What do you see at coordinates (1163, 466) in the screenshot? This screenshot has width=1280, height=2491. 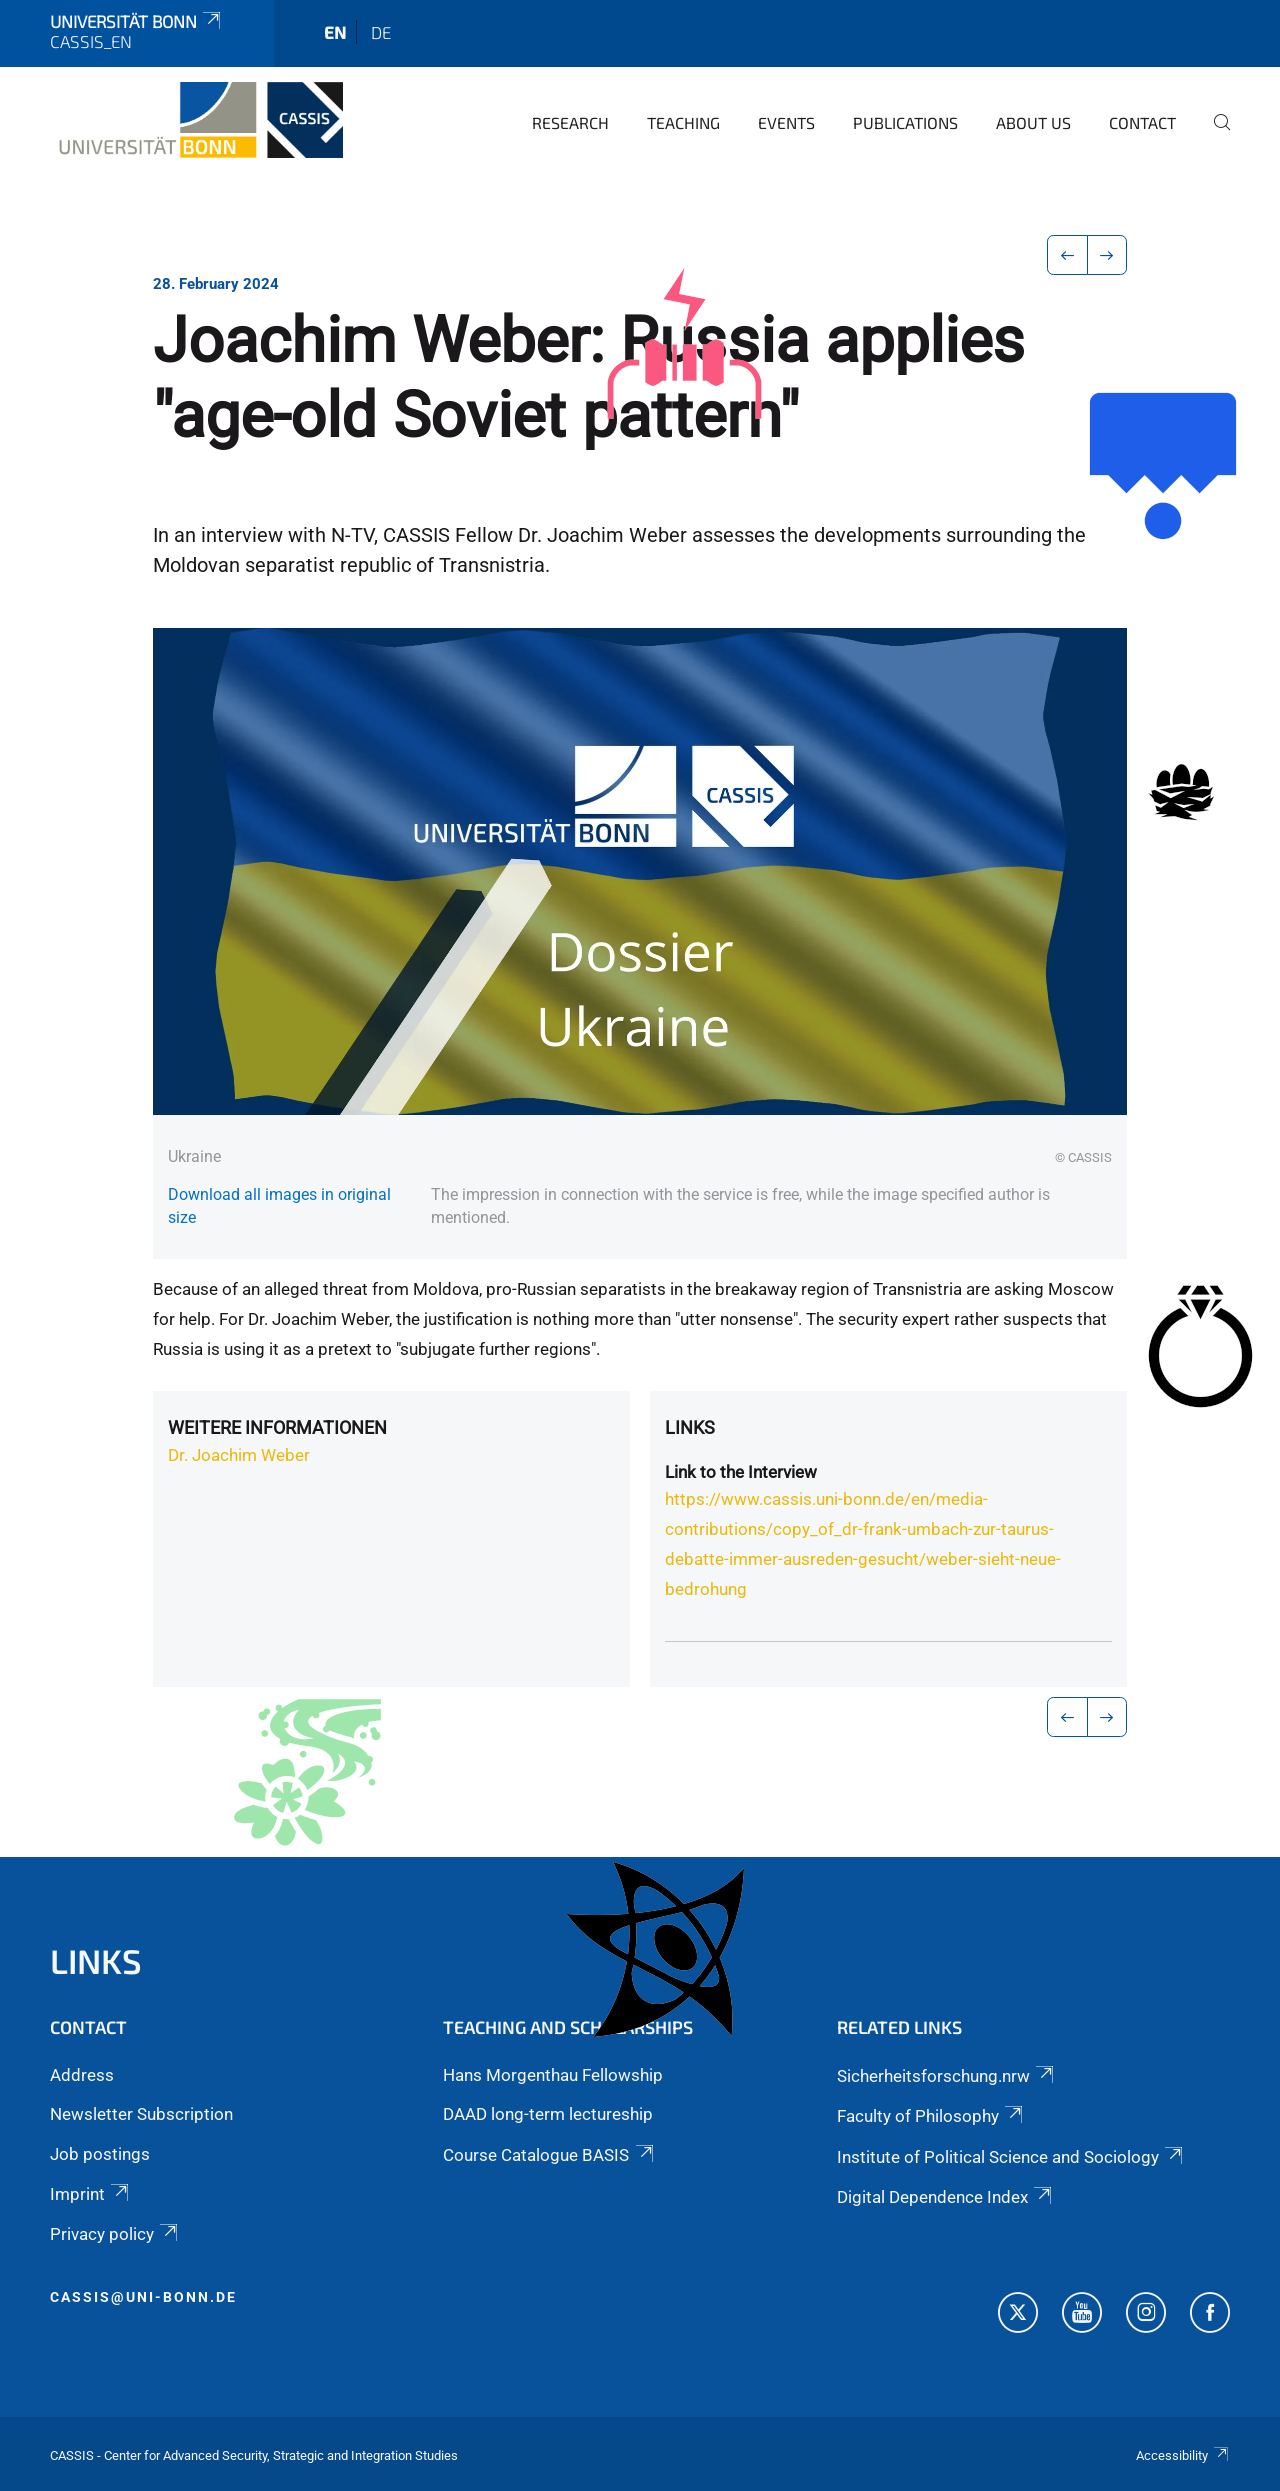 I see `crush or compress an item` at bounding box center [1163, 466].